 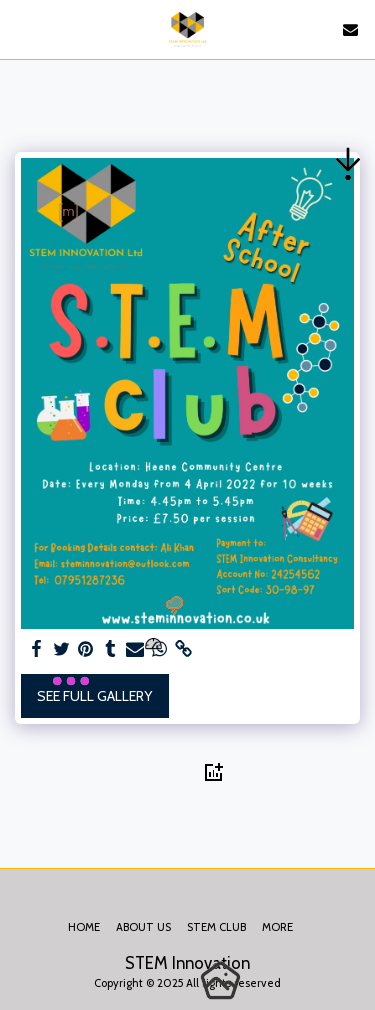 What do you see at coordinates (220, 981) in the screenshot?
I see `view images in a pentagon-shaped frame` at bounding box center [220, 981].